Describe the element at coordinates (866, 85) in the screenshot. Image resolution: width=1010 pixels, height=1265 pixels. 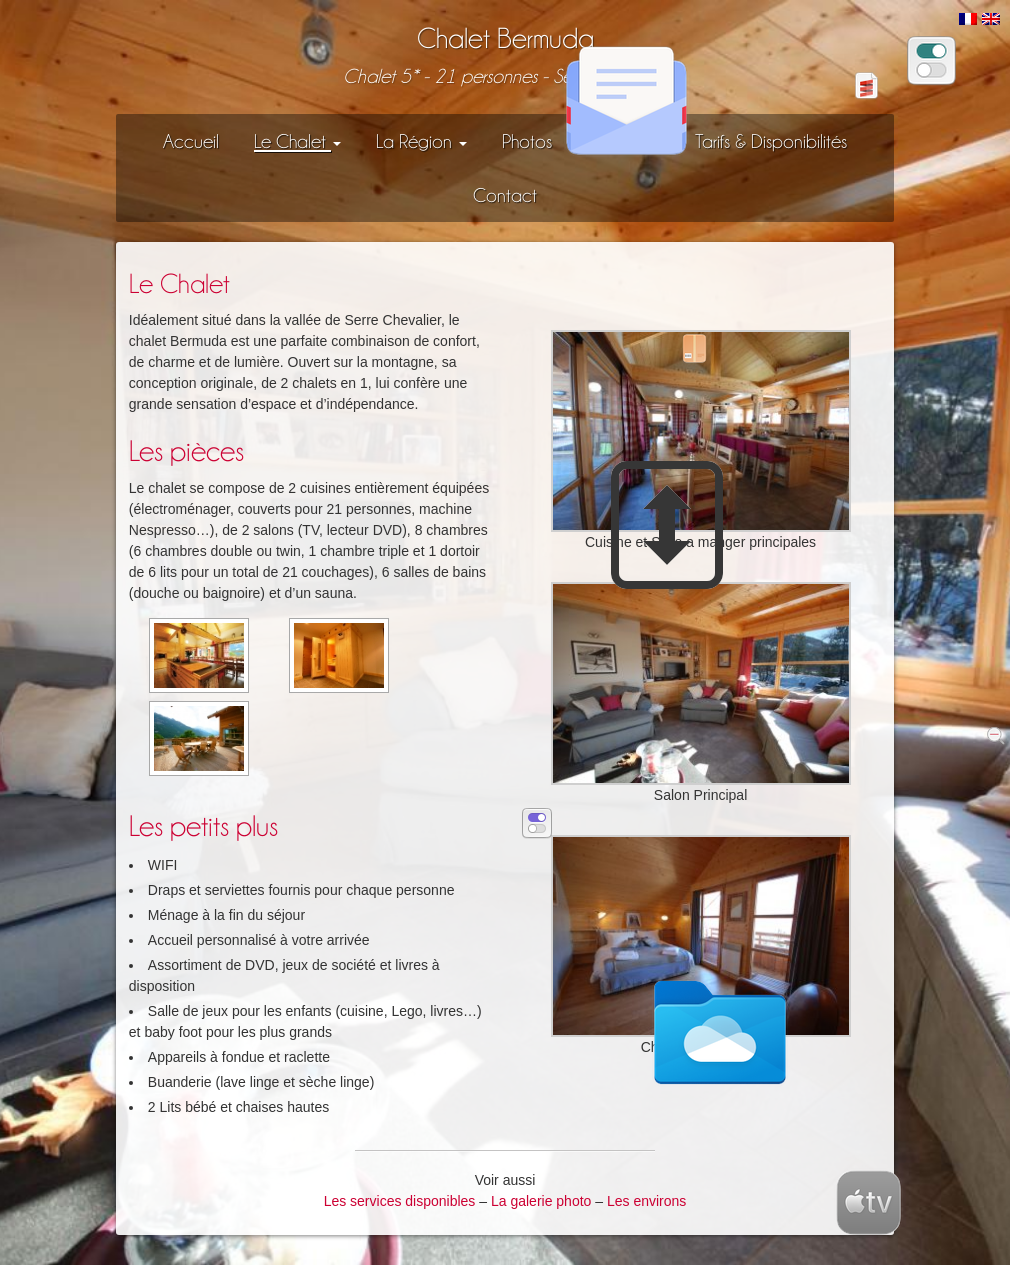
I see `indicates a scala source code file` at that location.